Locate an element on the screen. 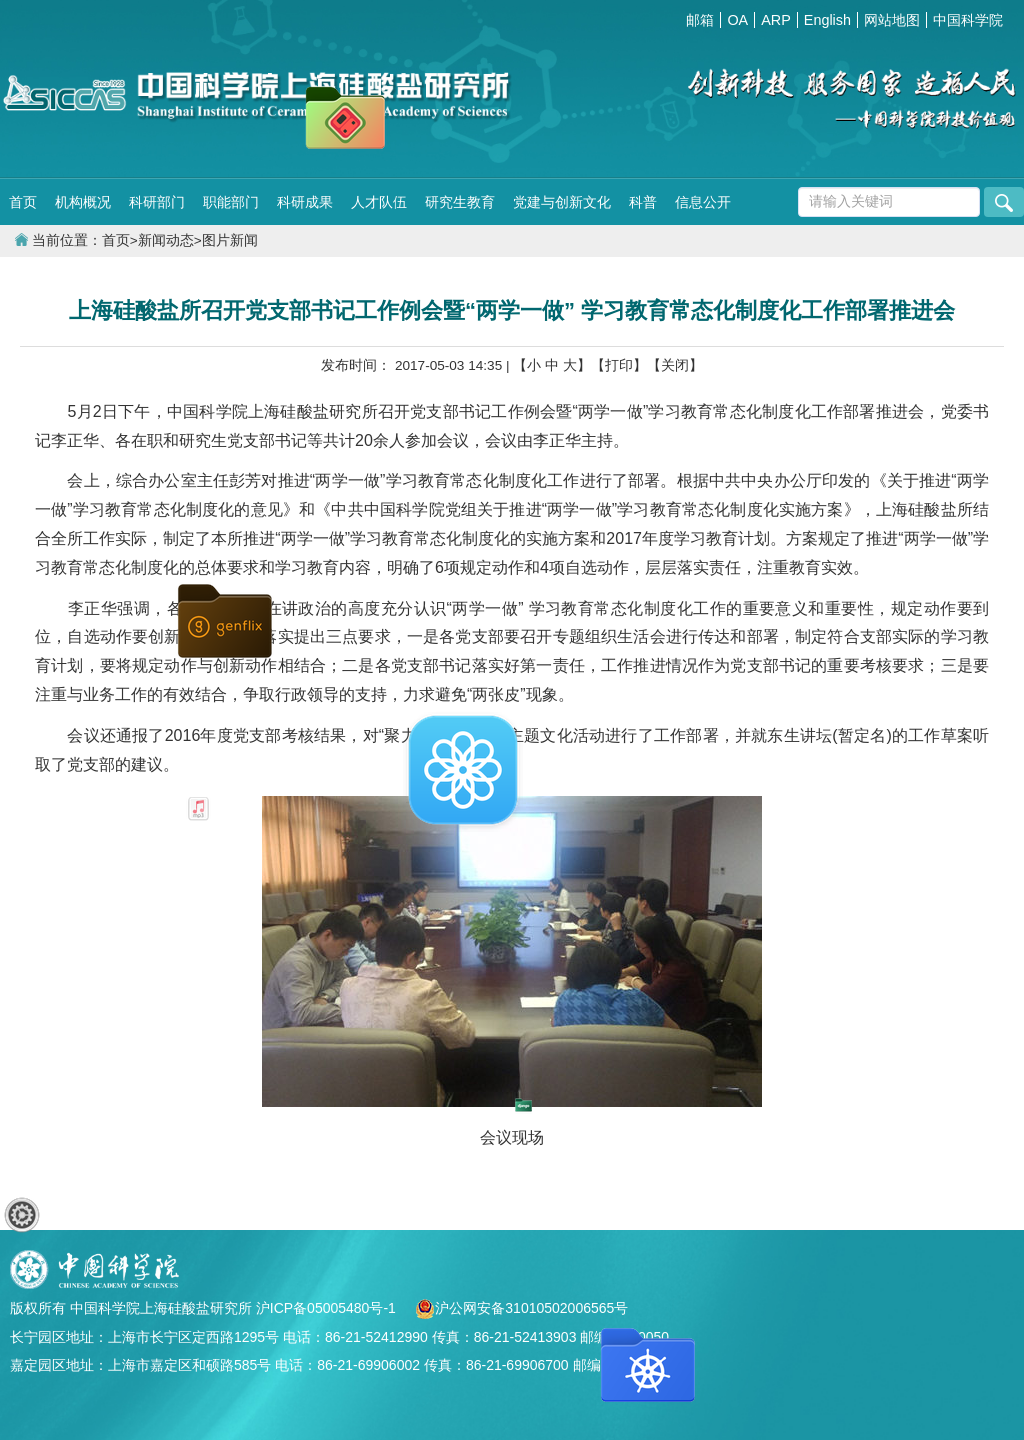 The width and height of the screenshot is (1024, 1440). open django project folder is located at coordinates (523, 1105).